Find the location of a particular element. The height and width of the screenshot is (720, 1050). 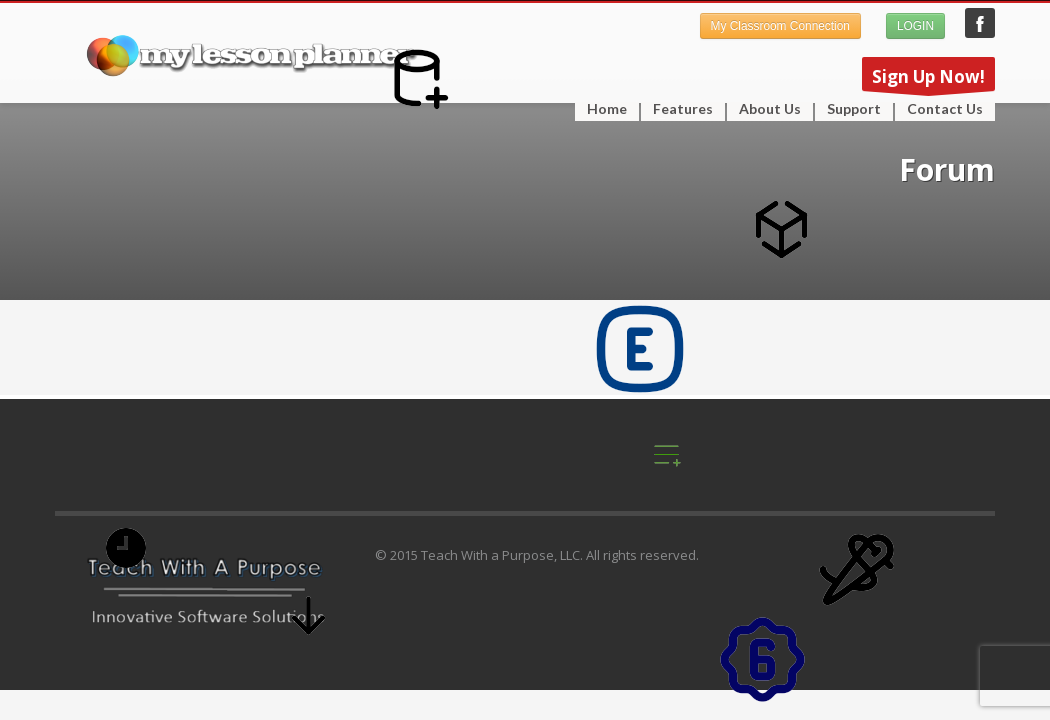

download a file or content is located at coordinates (308, 615).